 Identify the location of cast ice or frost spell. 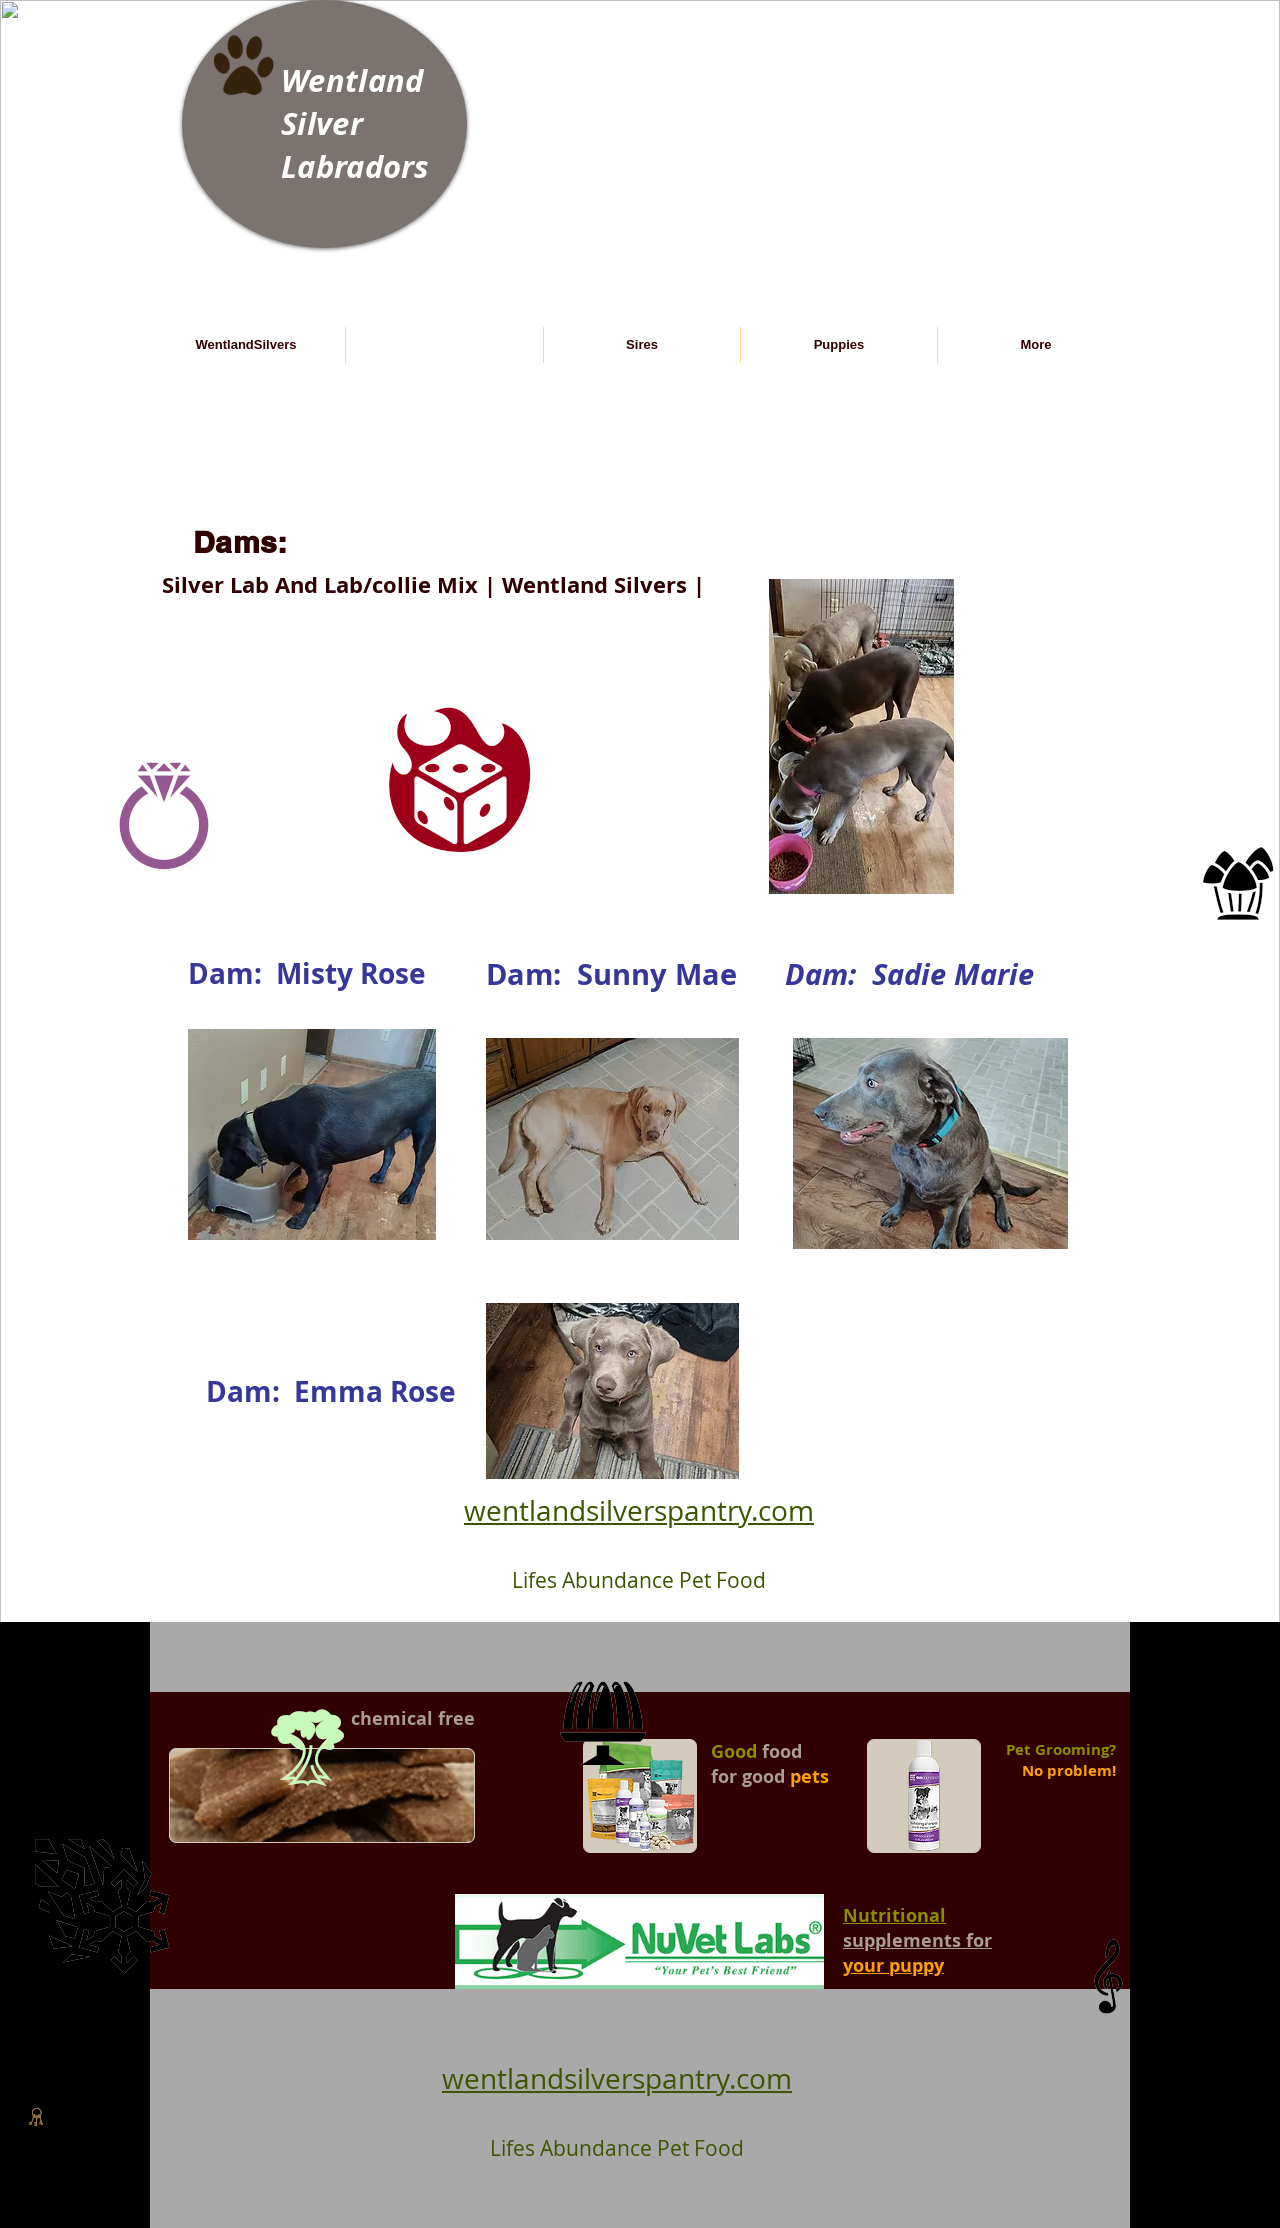
(102, 1906).